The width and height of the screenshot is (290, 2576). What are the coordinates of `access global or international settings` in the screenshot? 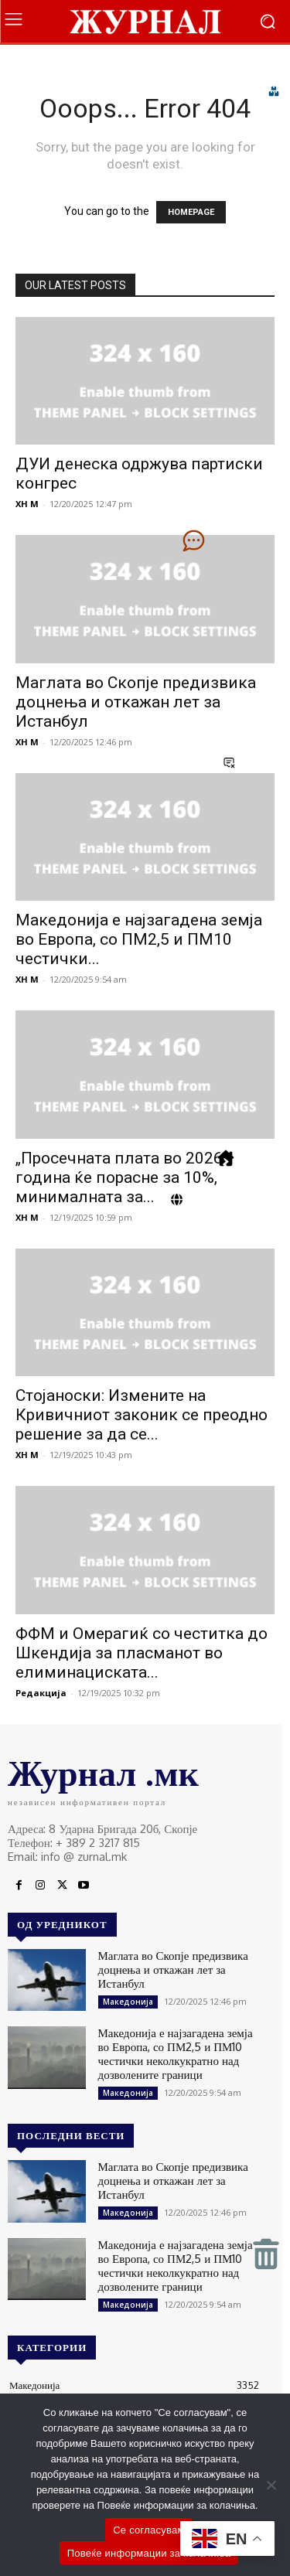 It's located at (176, 1199).